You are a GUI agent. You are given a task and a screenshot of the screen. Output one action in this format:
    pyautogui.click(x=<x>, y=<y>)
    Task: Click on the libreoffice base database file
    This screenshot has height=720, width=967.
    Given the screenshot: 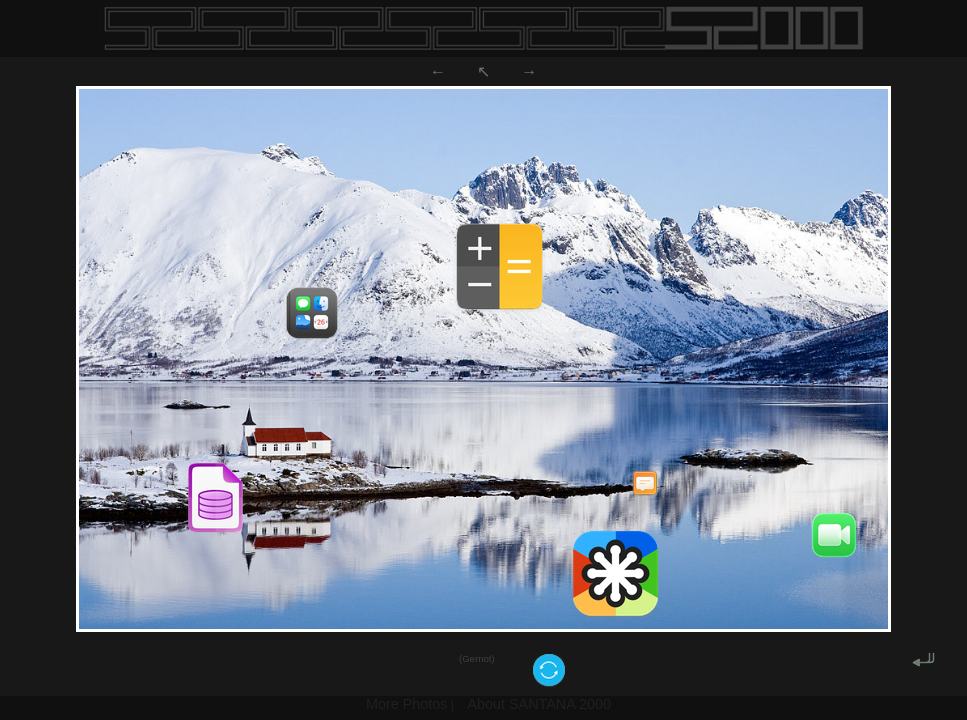 What is the action you would take?
    pyautogui.click(x=215, y=497)
    